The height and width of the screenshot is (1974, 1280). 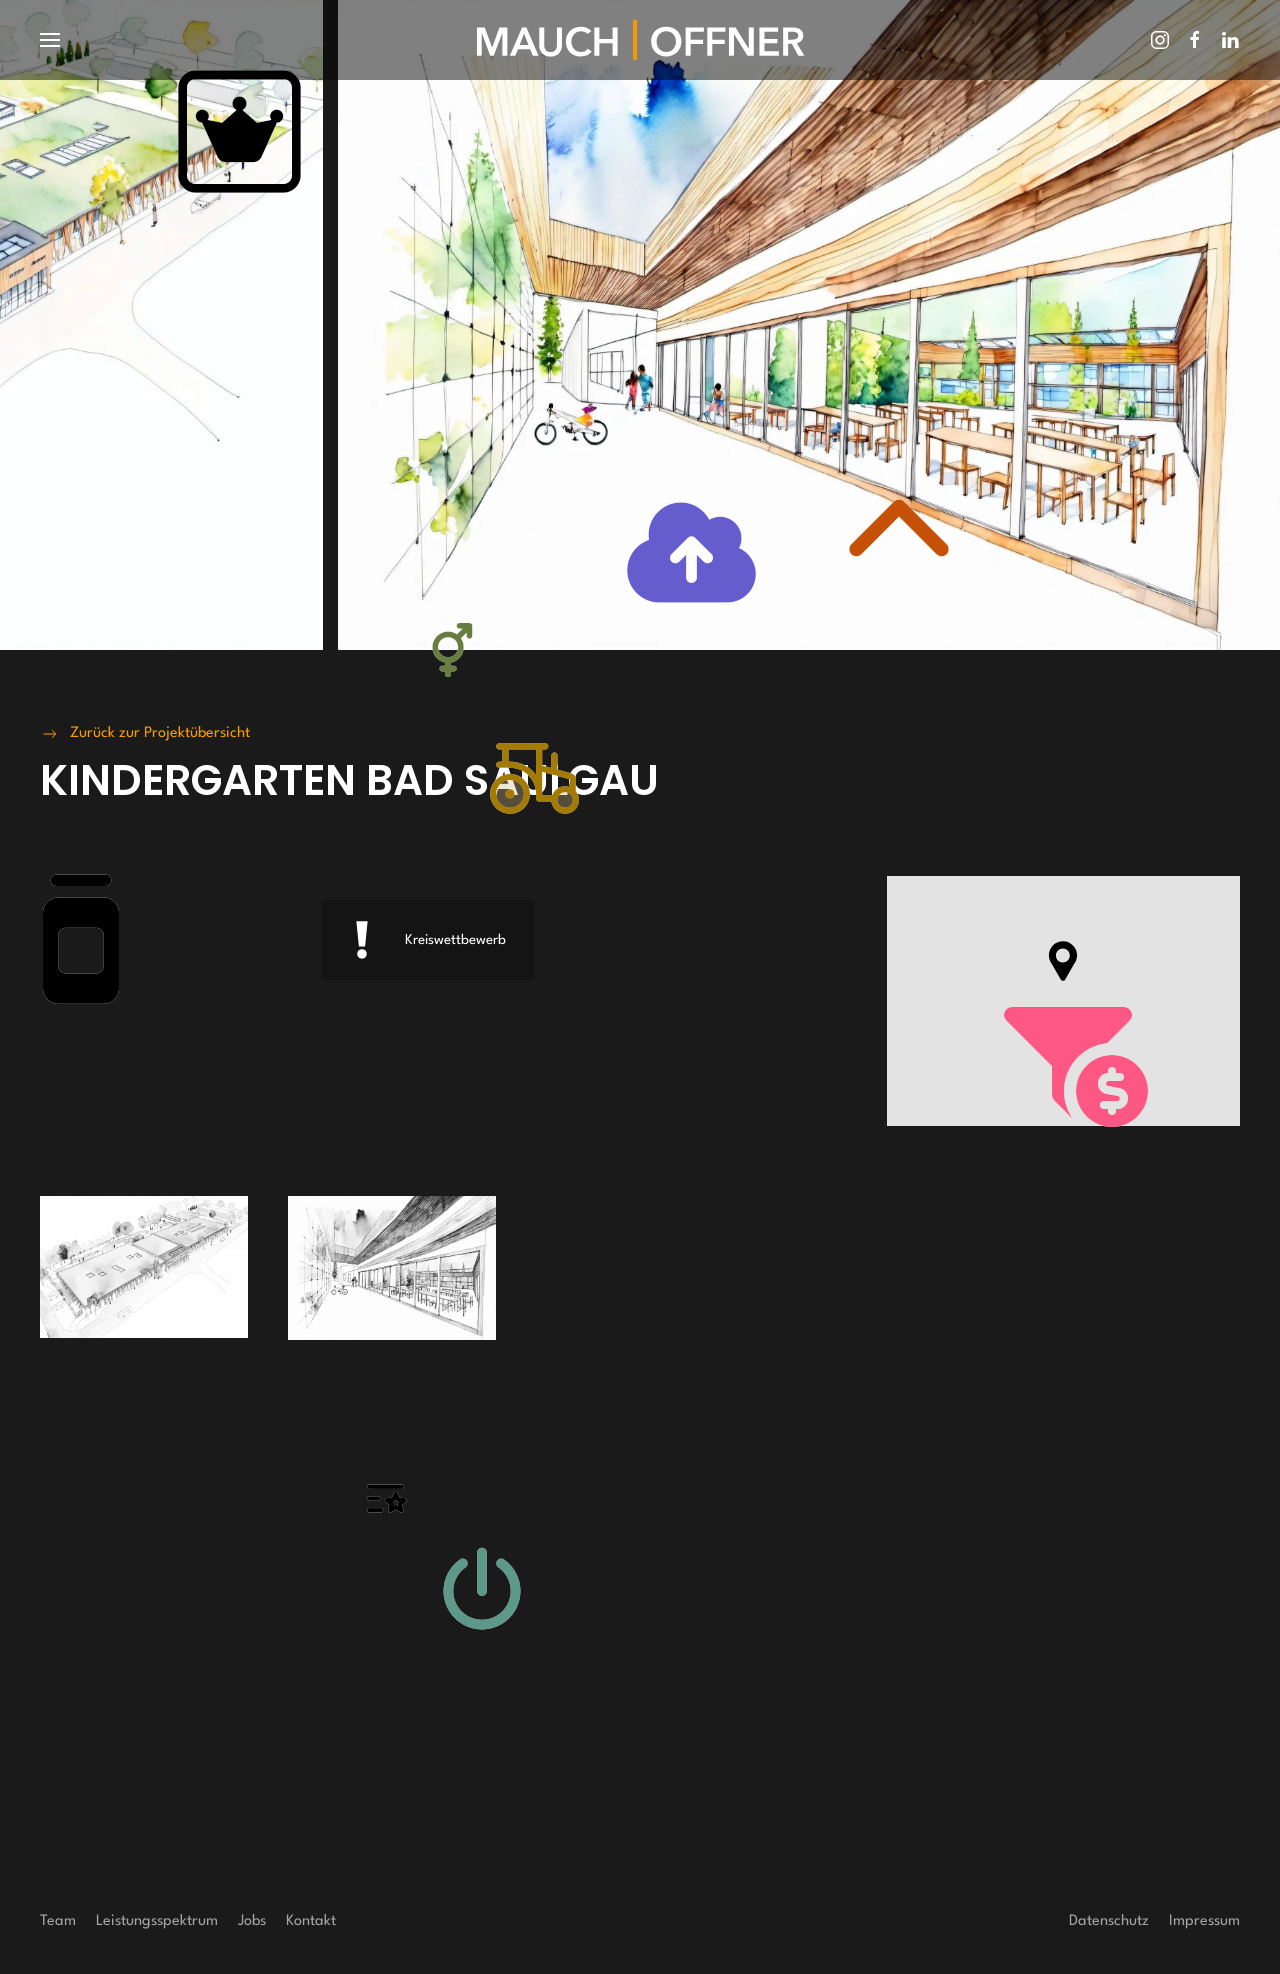 I want to click on upload a file to the cloud, so click(x=691, y=552).